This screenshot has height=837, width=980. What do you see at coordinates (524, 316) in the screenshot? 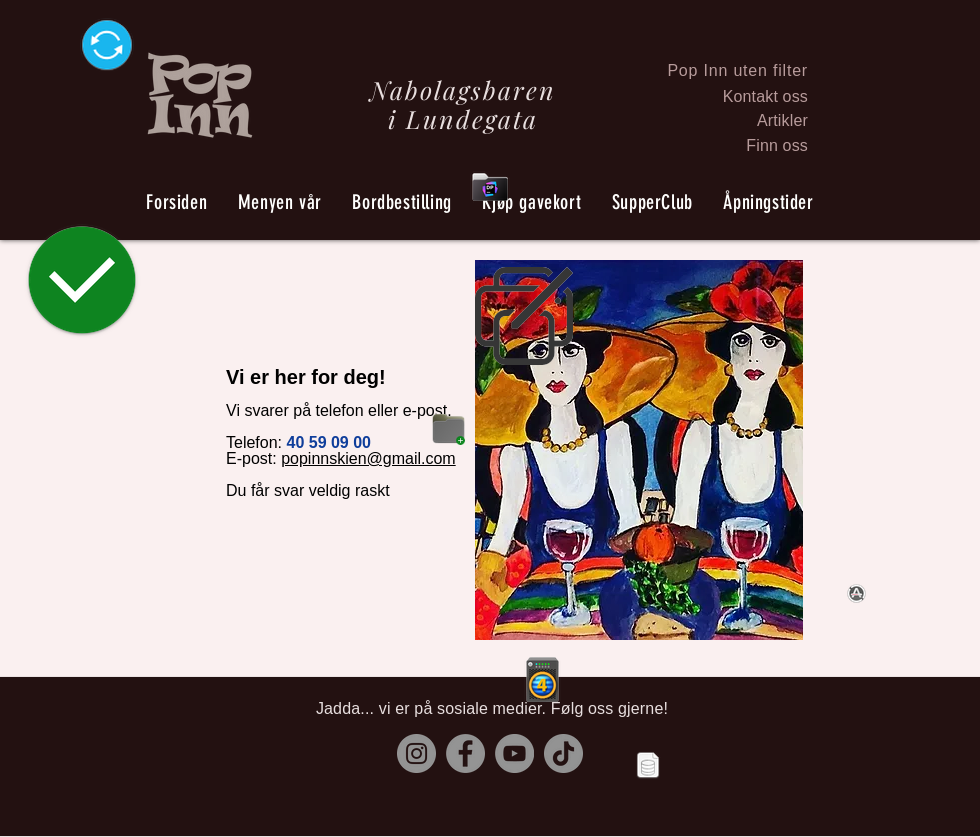
I see `open print editor application` at bounding box center [524, 316].